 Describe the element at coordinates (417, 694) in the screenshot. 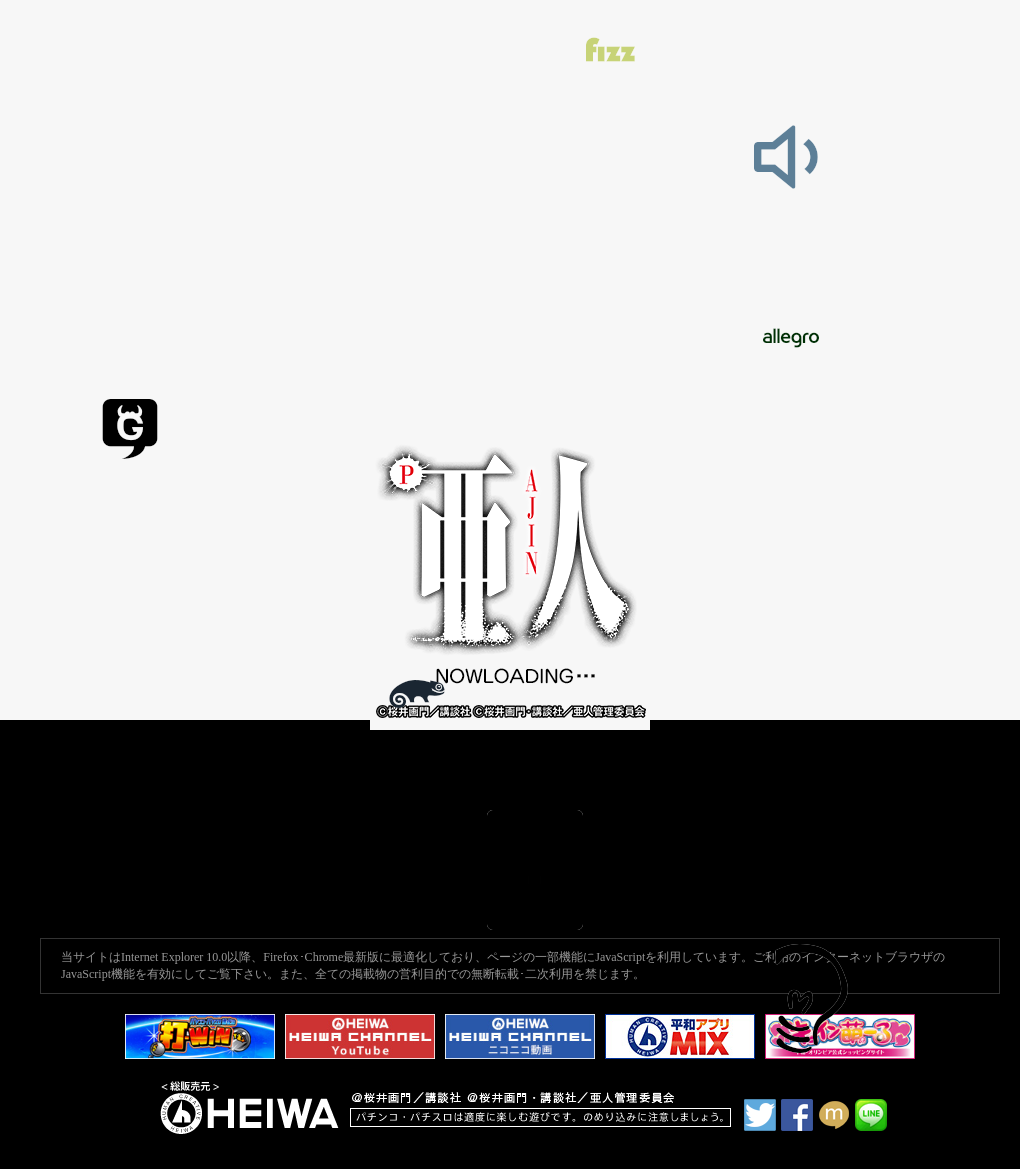

I see `openSUSE Linux distribution logo` at that location.